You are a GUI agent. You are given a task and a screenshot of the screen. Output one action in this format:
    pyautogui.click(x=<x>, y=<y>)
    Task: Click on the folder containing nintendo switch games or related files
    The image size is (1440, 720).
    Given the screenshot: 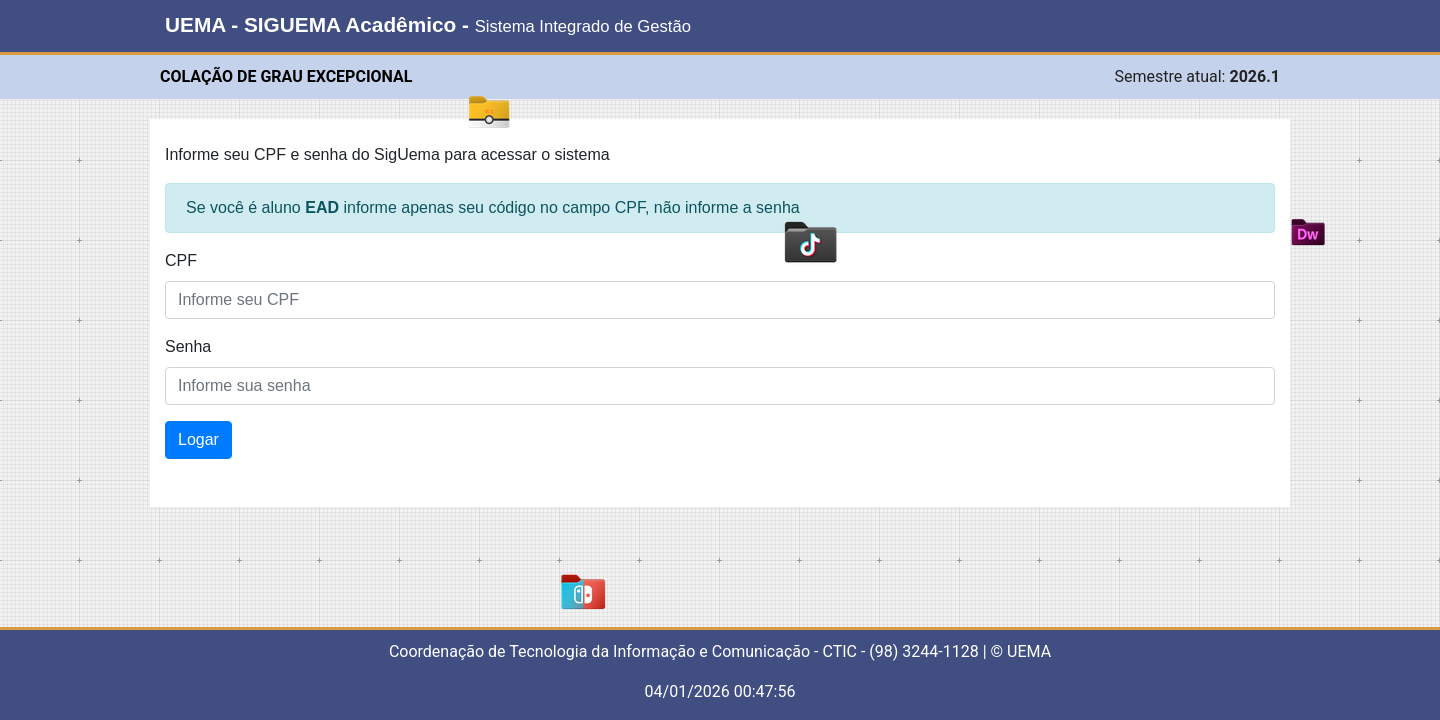 What is the action you would take?
    pyautogui.click(x=583, y=593)
    